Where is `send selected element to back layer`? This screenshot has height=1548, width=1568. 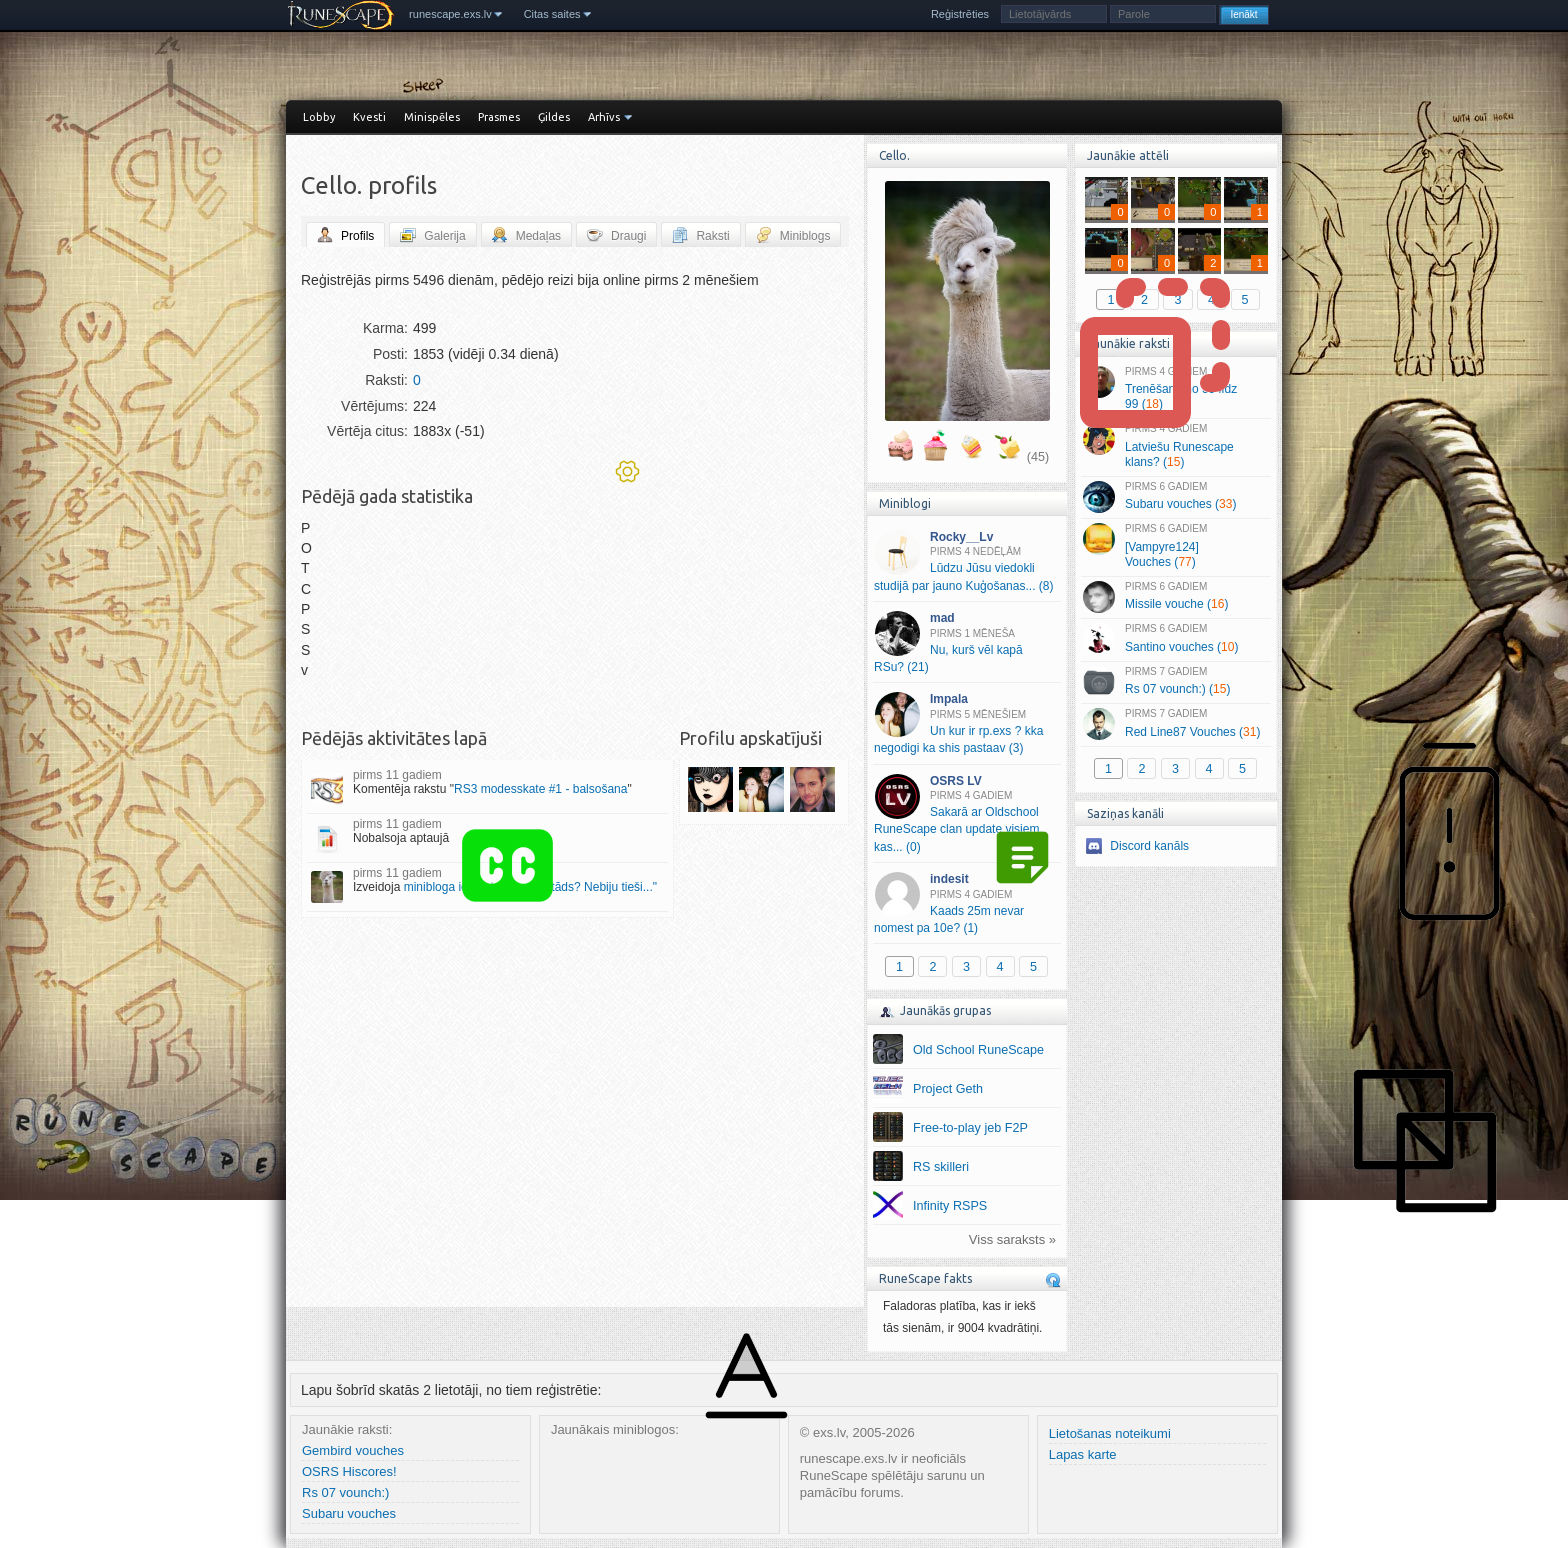
send selected element to back layer is located at coordinates (1155, 353).